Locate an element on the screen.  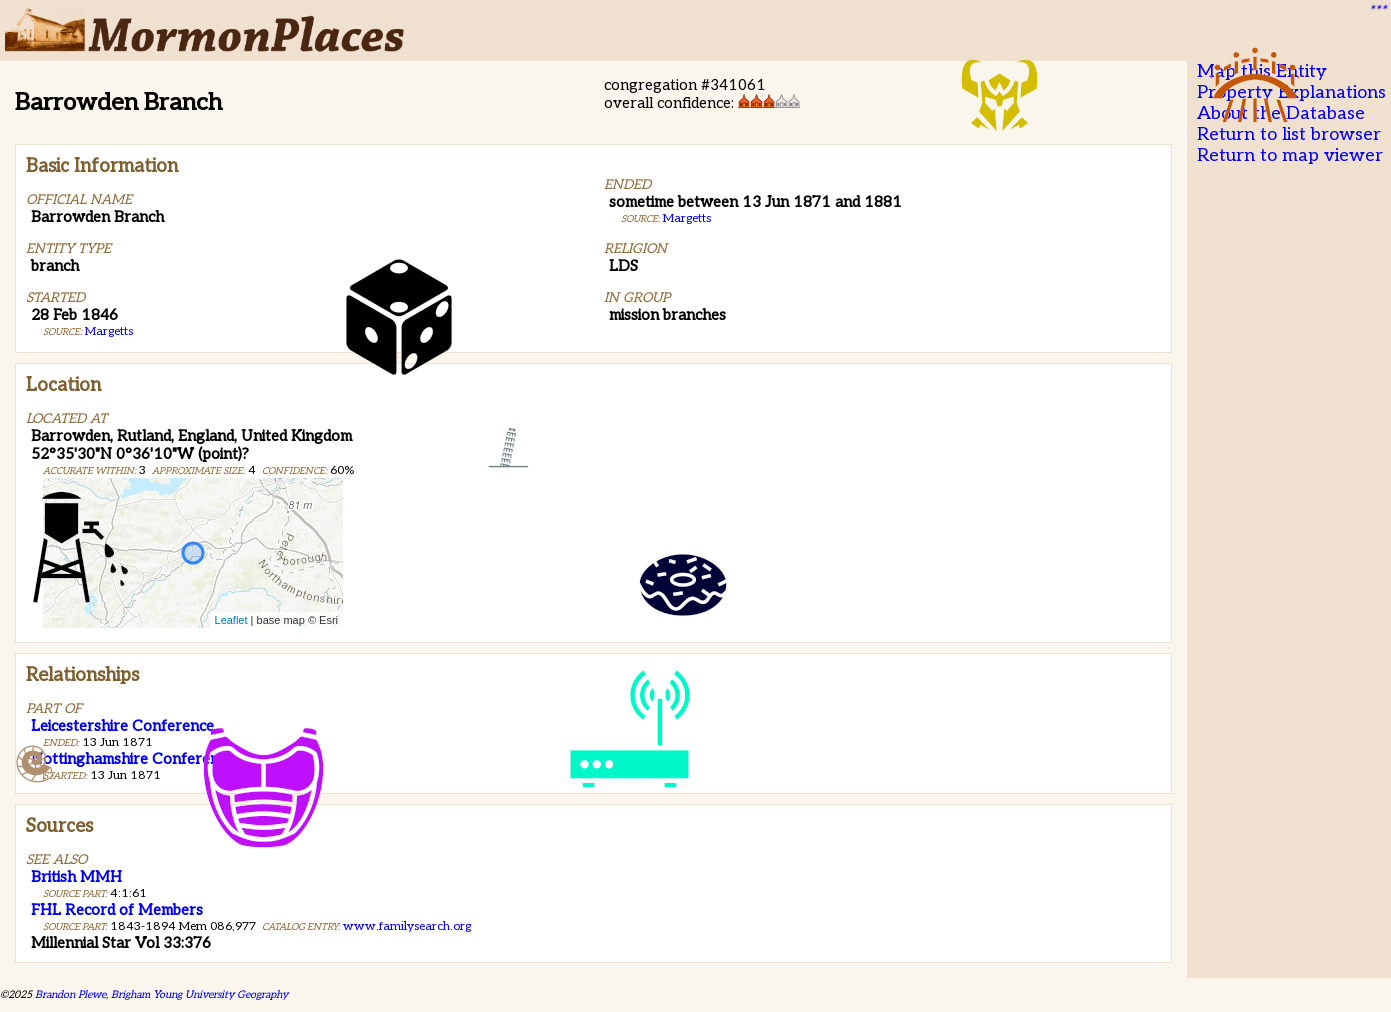
access wifi router settings is located at coordinates (629, 727).